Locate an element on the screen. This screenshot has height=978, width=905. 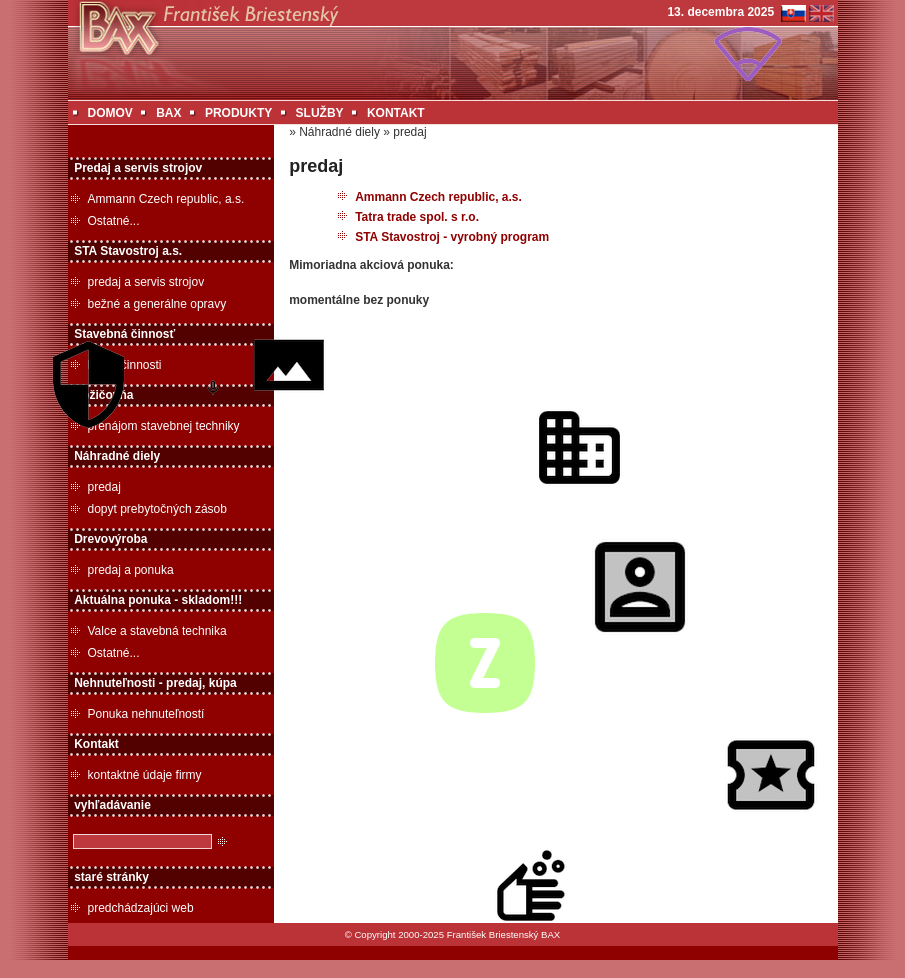
tap to start voice input is located at coordinates (213, 388).